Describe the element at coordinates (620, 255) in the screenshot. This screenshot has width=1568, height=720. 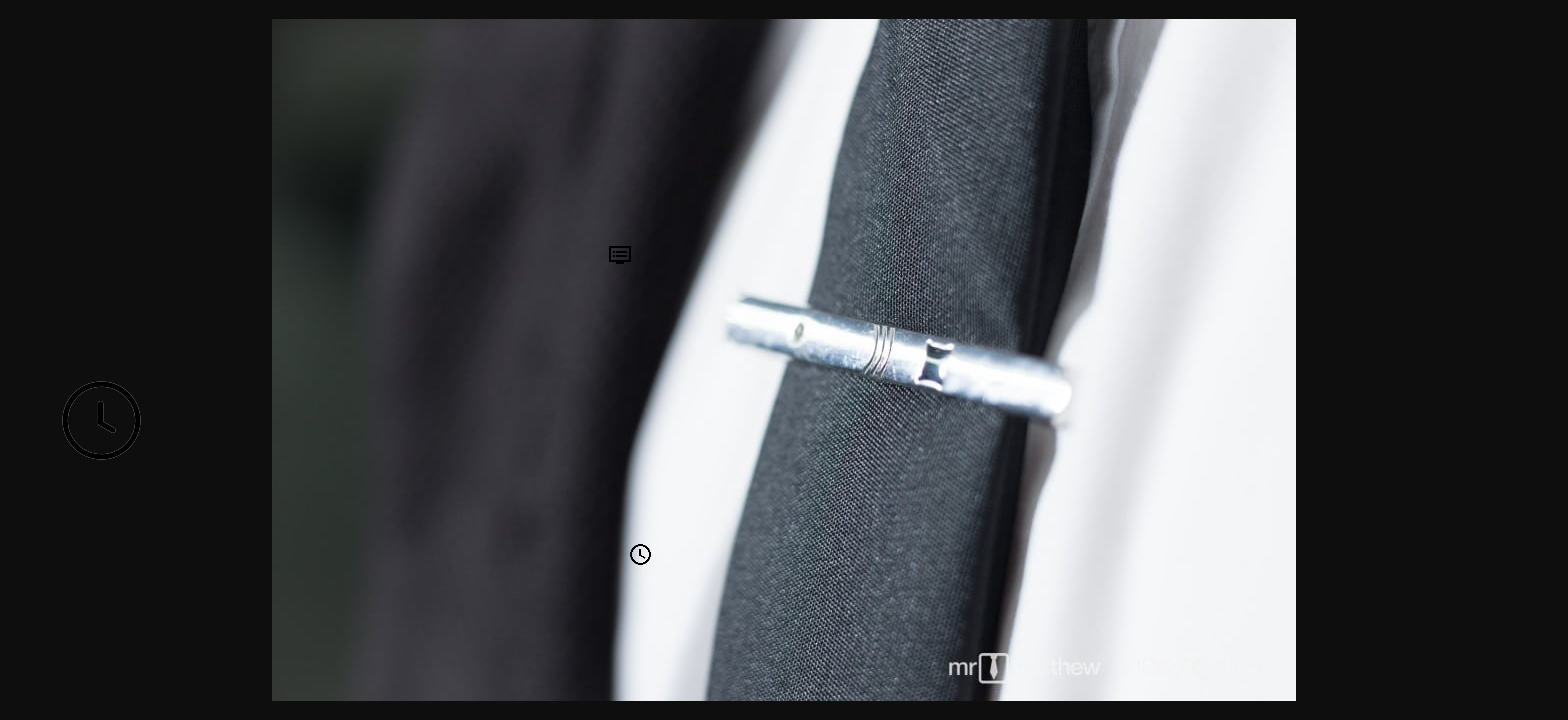
I see `access DVR or recorded content` at that location.